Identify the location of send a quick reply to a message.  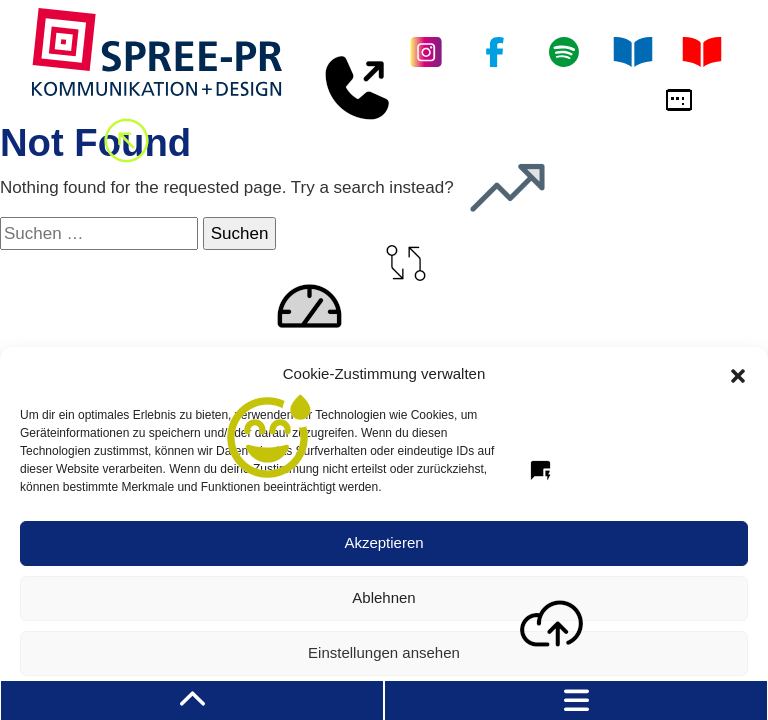
(540, 470).